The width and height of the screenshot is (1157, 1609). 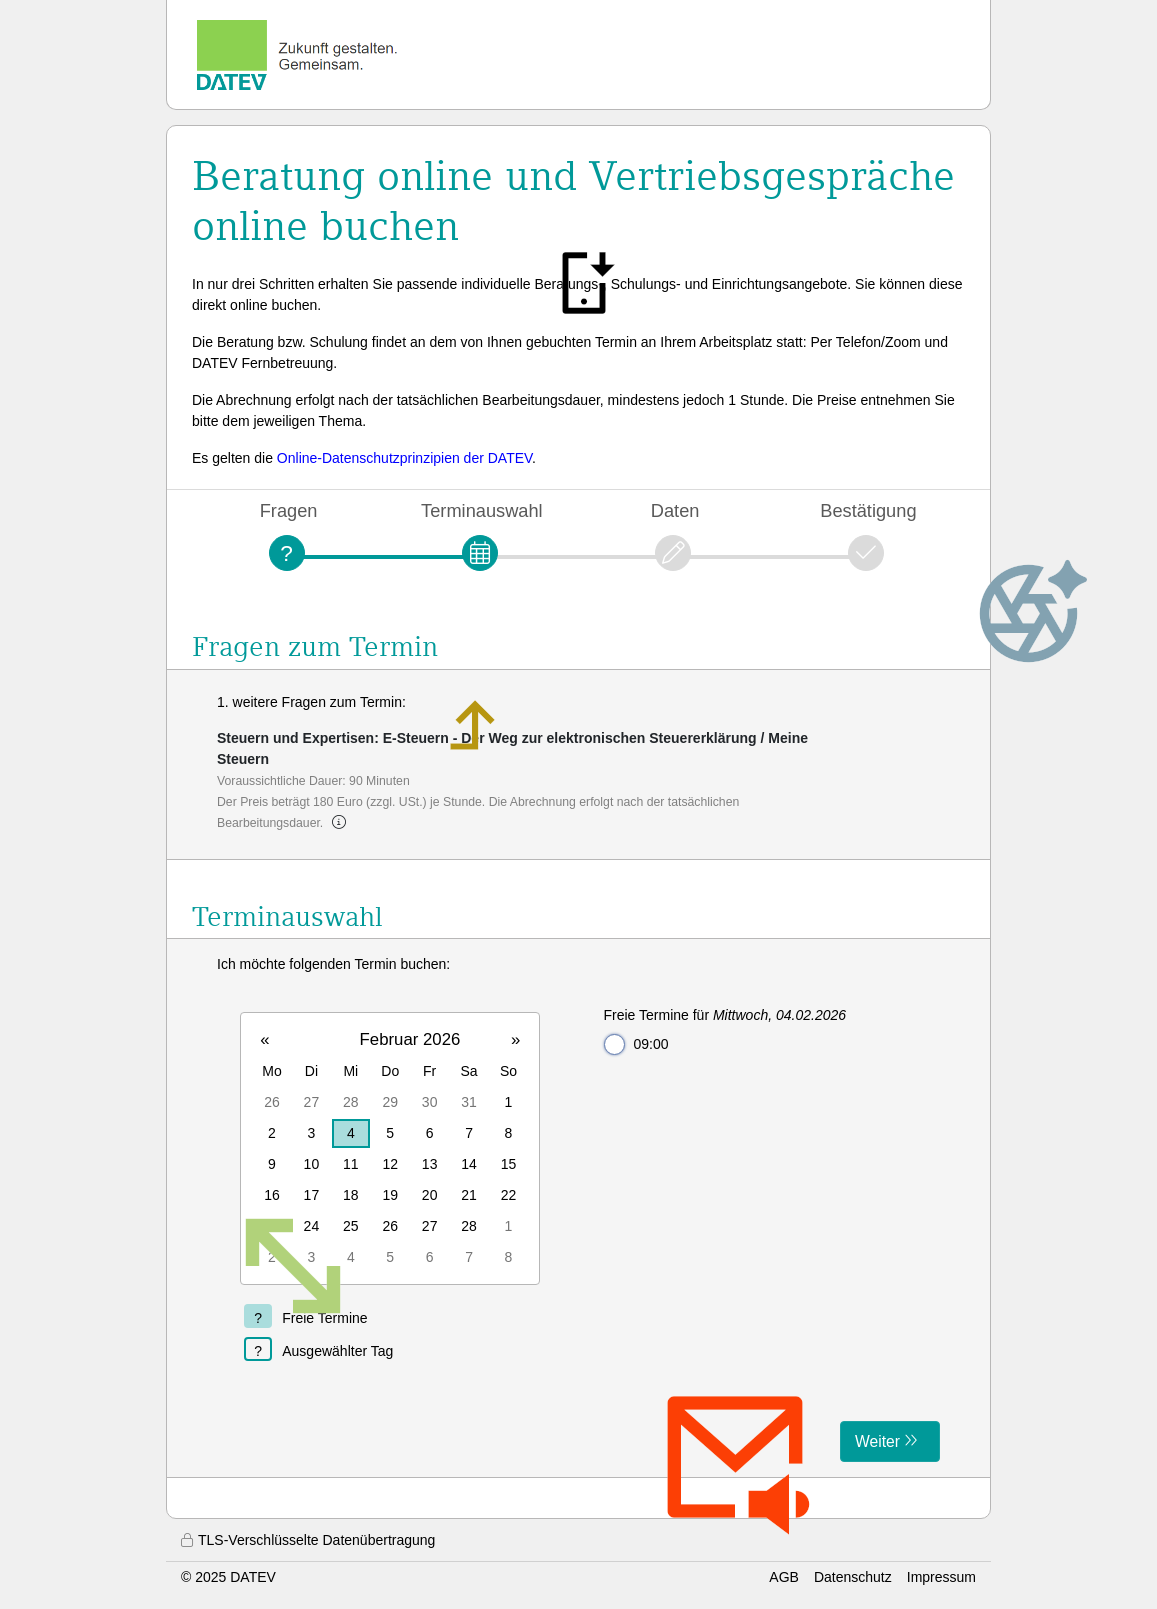 I want to click on turn right then continue forward, so click(x=472, y=728).